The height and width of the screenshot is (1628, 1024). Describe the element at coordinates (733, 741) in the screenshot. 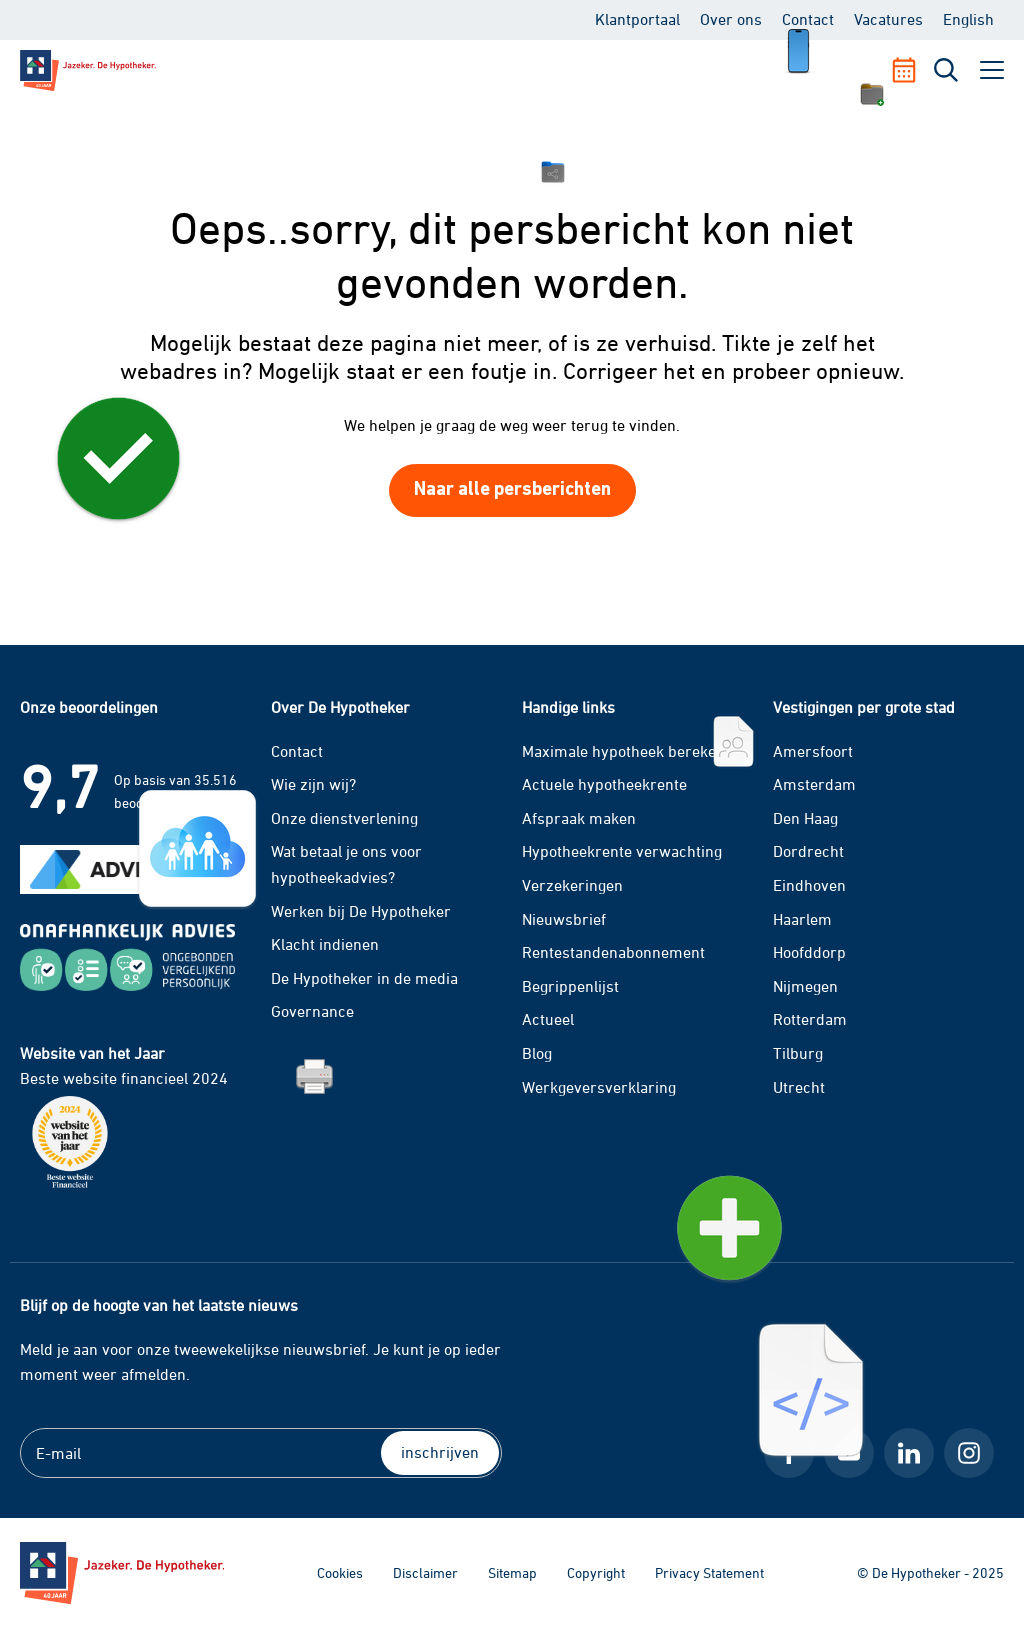

I see `indicates a file containing author or contributor information` at that location.